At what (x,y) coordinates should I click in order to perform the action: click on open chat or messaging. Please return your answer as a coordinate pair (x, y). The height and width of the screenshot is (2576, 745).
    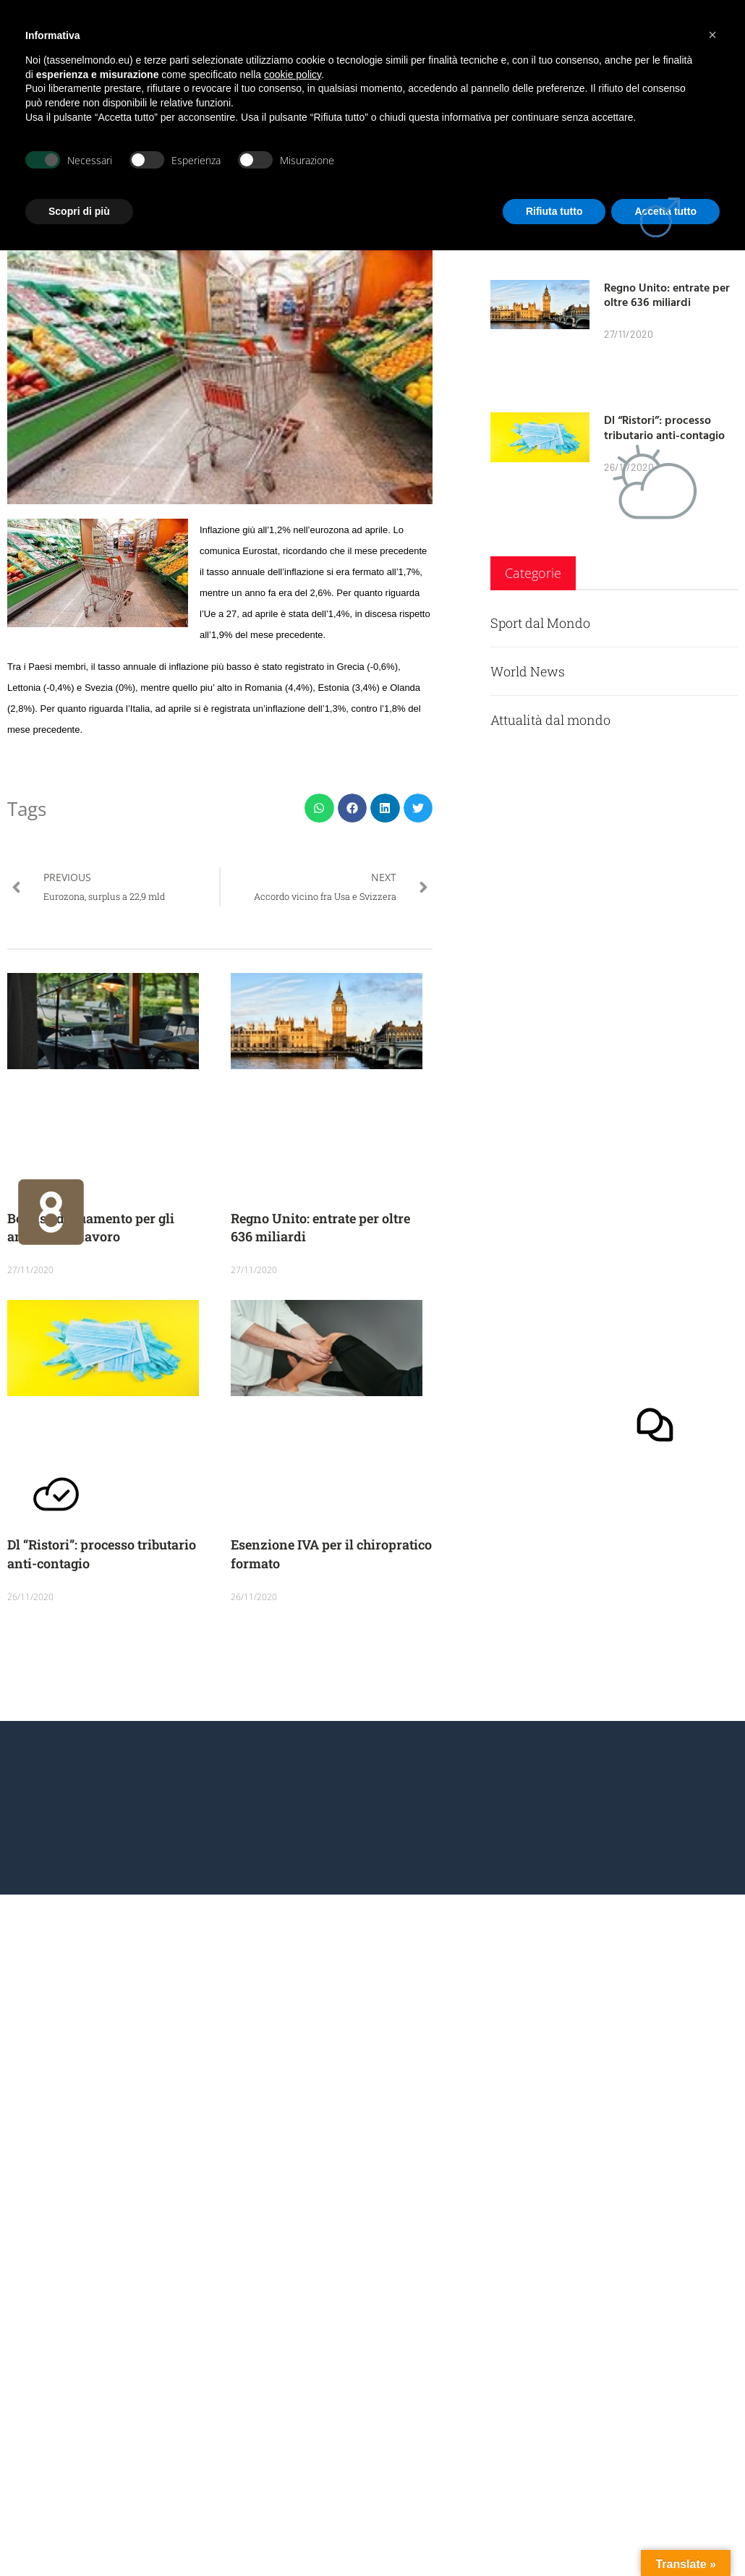
    Looking at the image, I should click on (655, 1424).